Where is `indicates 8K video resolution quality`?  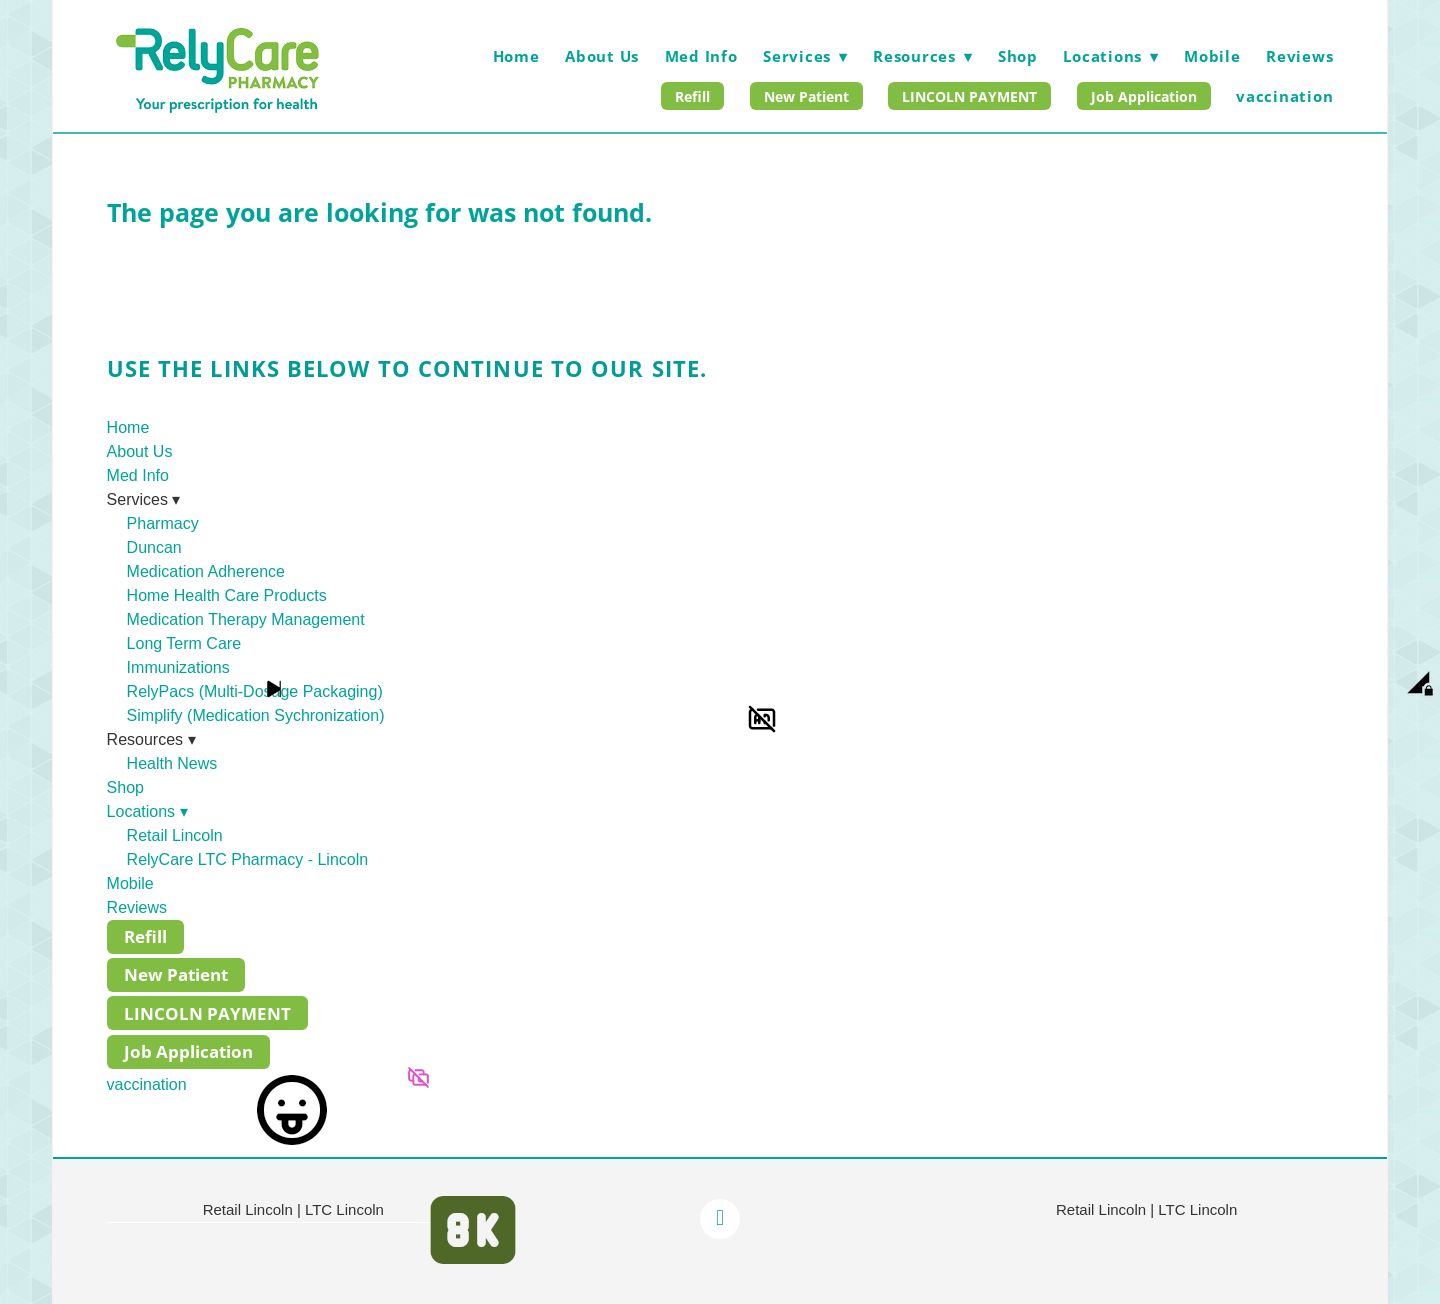
indicates 8K video resolution quality is located at coordinates (473, 1230).